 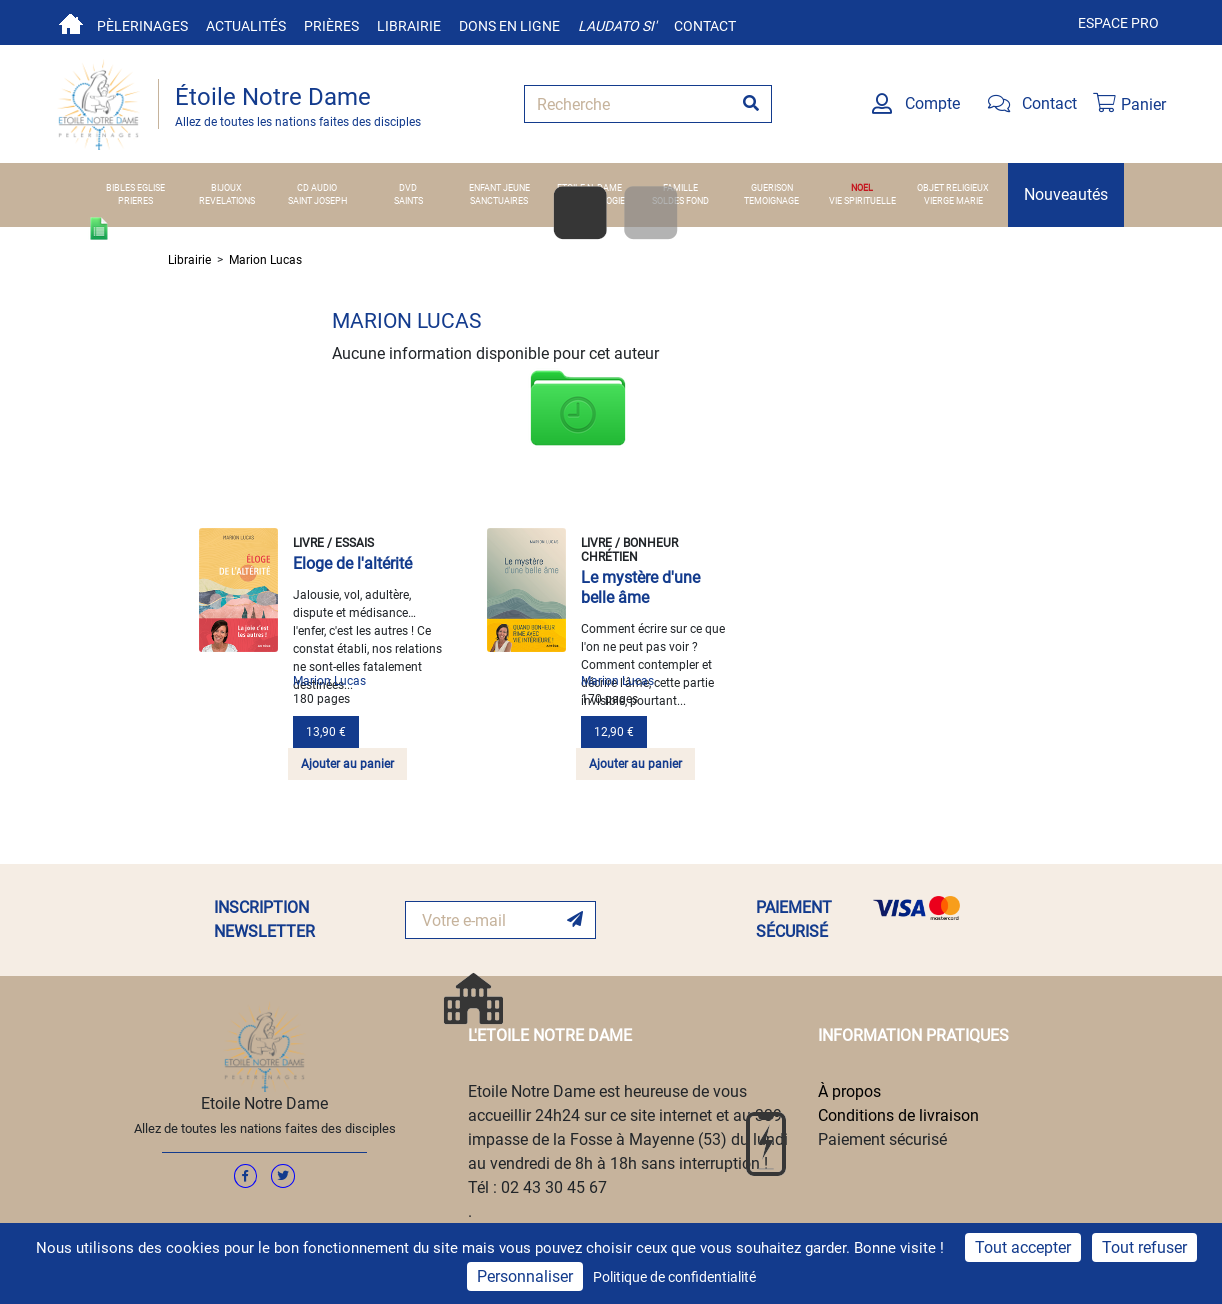 What do you see at coordinates (471, 1000) in the screenshot?
I see `access educational apps and resources` at bounding box center [471, 1000].